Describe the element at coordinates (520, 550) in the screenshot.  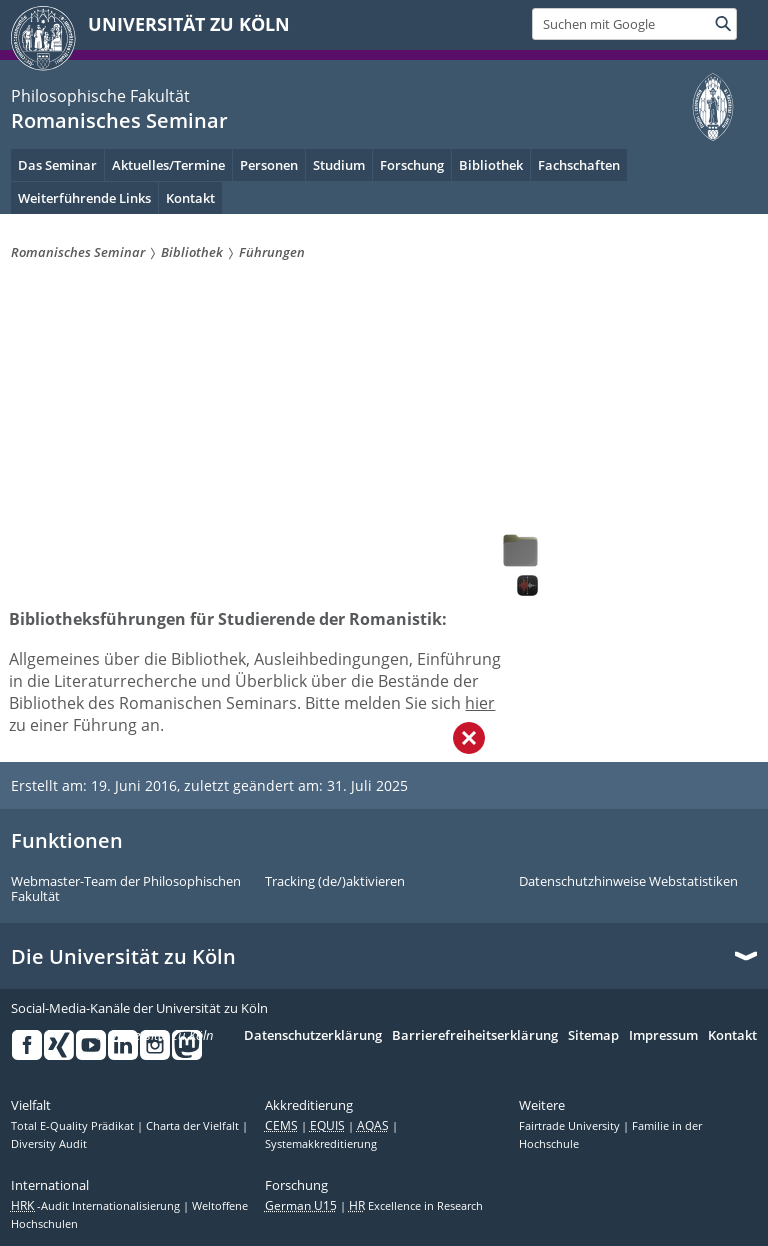
I see `open folder to view contents` at that location.